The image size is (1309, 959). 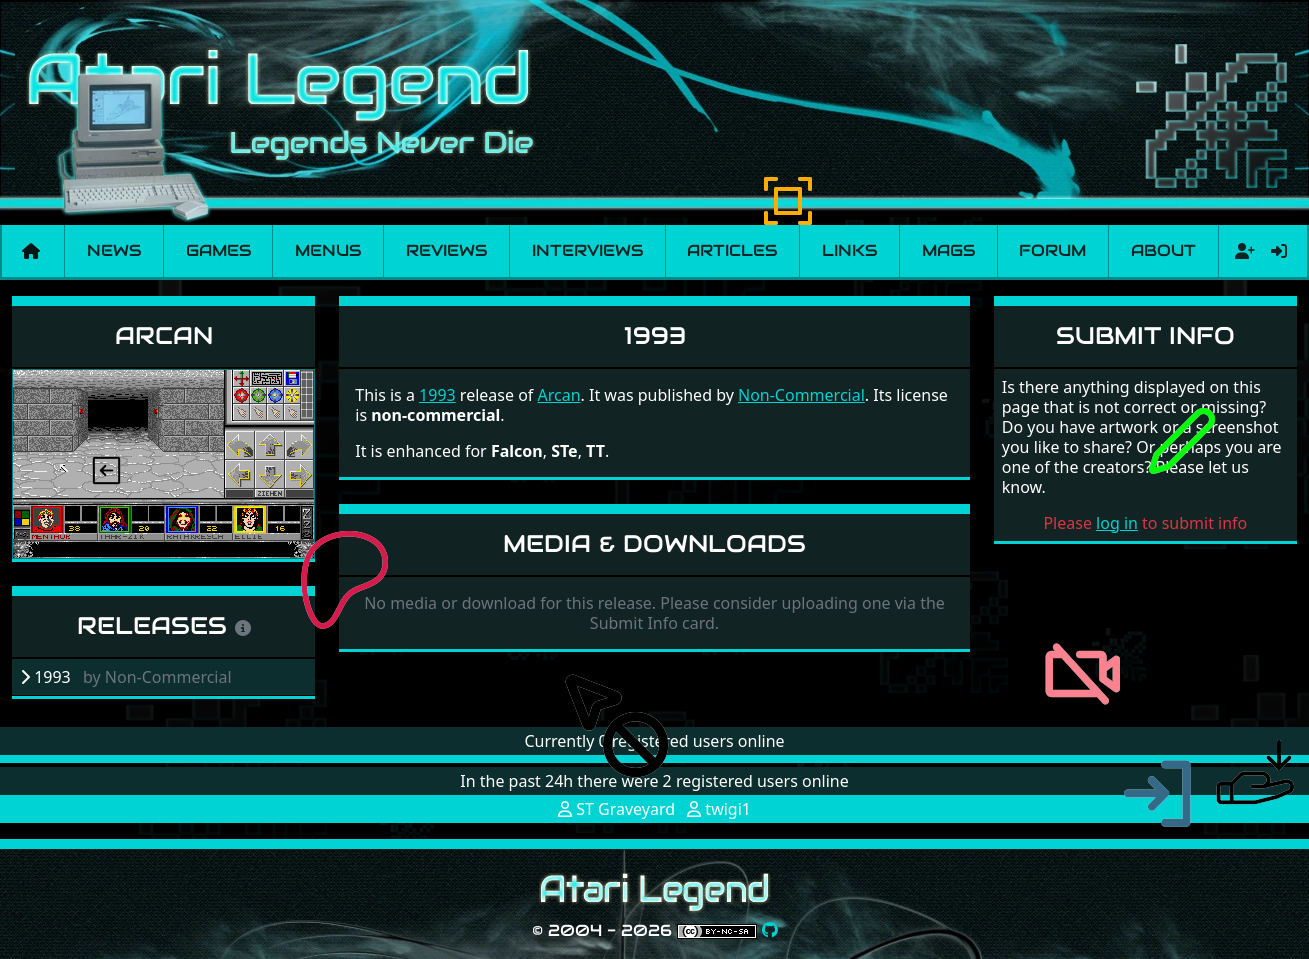 What do you see at coordinates (1162, 793) in the screenshot?
I see `sign in to your account` at bounding box center [1162, 793].